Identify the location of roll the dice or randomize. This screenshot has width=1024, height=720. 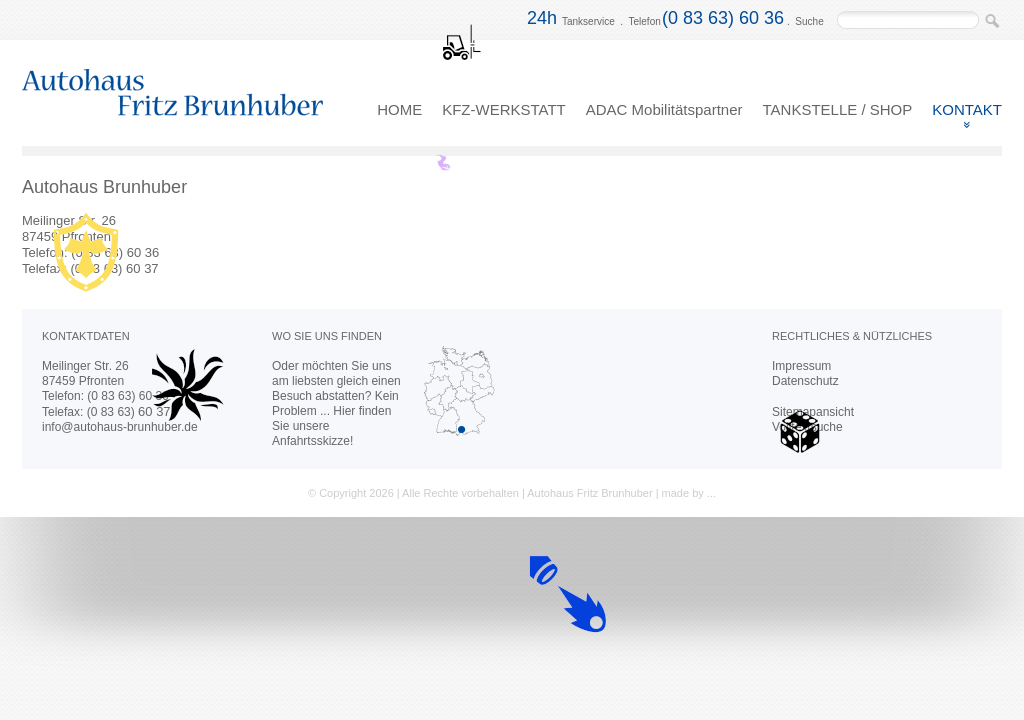
(800, 432).